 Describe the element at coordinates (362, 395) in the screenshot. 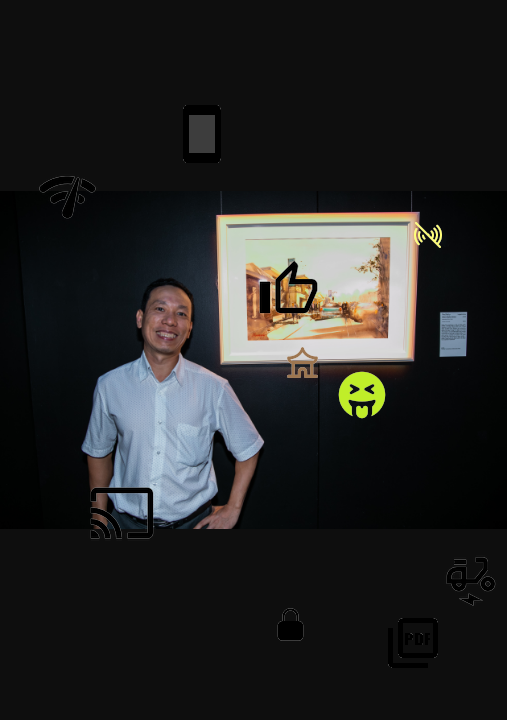

I see `react with a laughing face emoji` at that location.